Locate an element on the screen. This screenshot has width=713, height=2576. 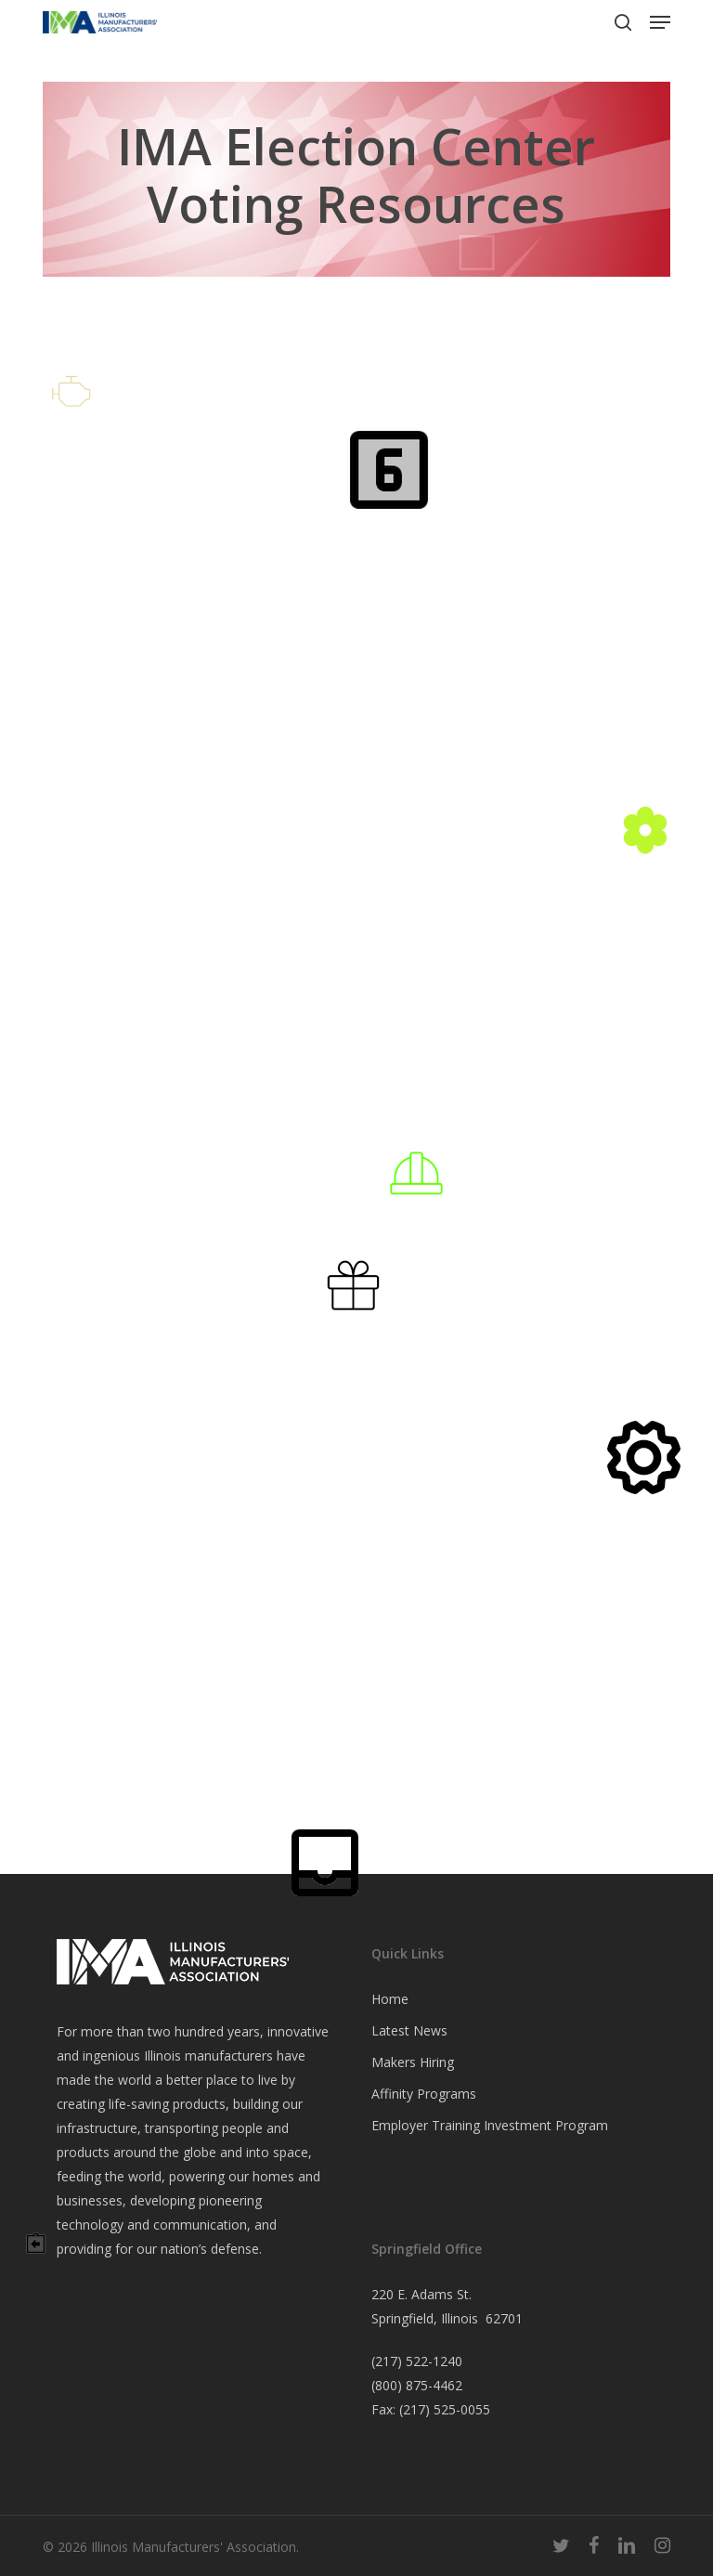
access your inbox is located at coordinates (325, 1863).